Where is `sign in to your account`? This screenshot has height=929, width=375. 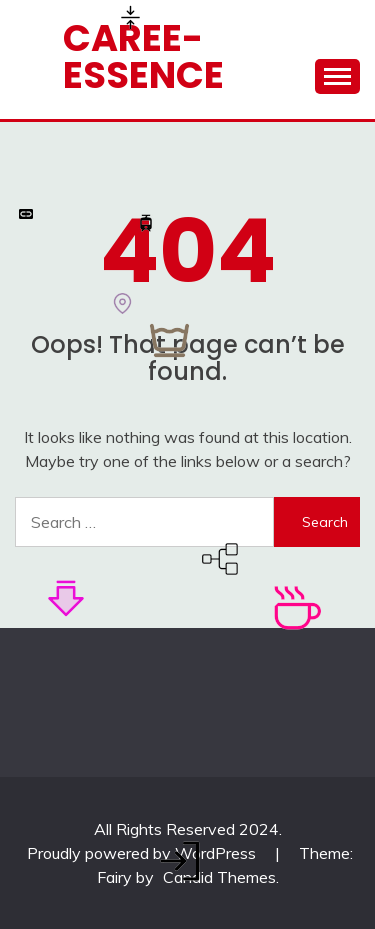
sign in to your account is located at coordinates (183, 861).